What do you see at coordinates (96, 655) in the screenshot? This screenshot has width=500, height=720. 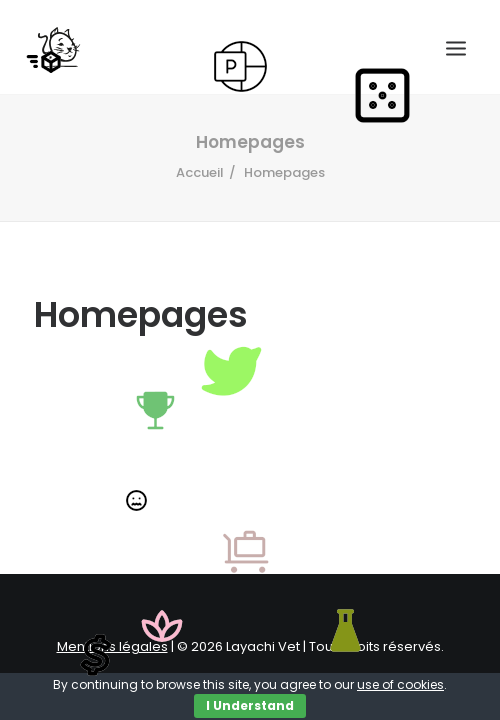 I see `open Cash App` at bounding box center [96, 655].